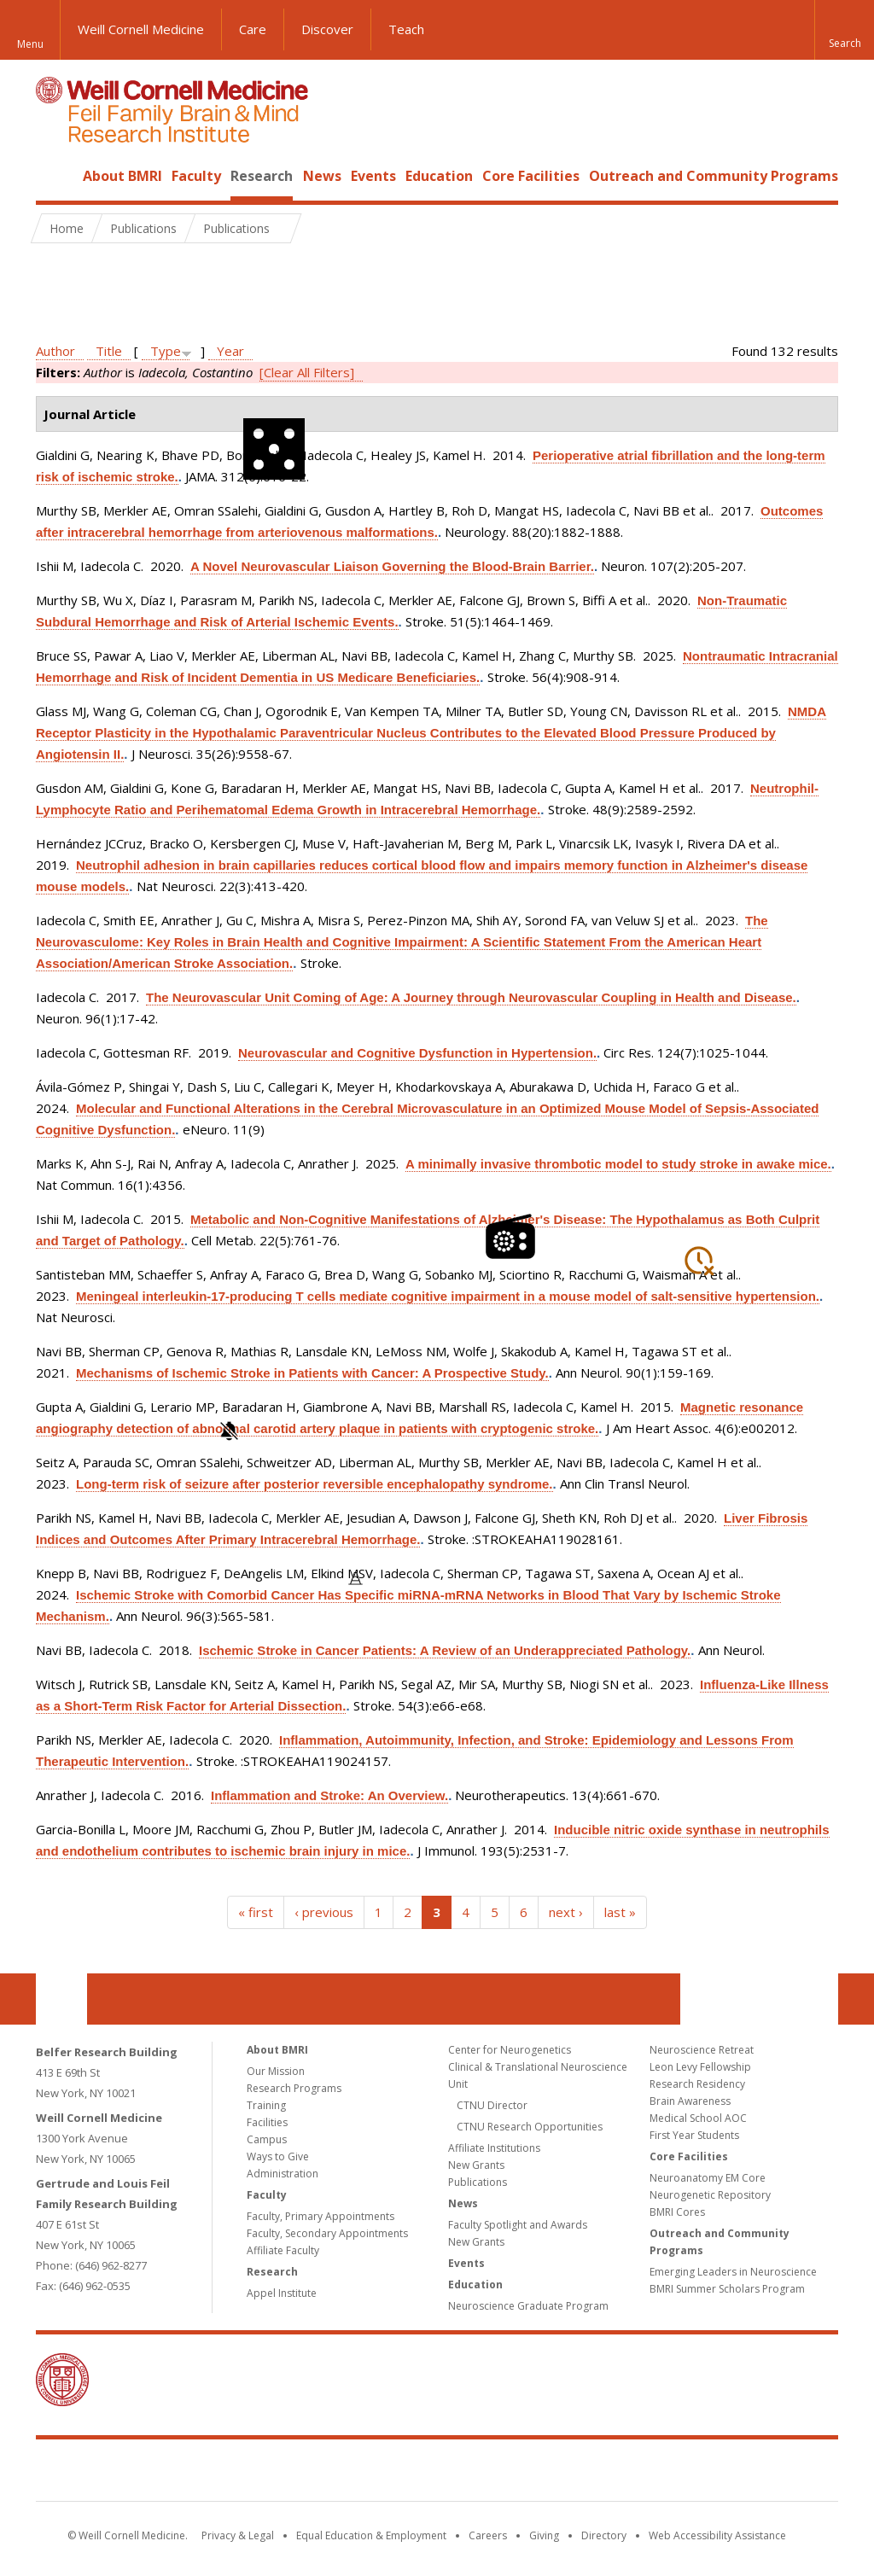 The image size is (874, 2576). I want to click on open radio or audio streaming, so click(510, 1236).